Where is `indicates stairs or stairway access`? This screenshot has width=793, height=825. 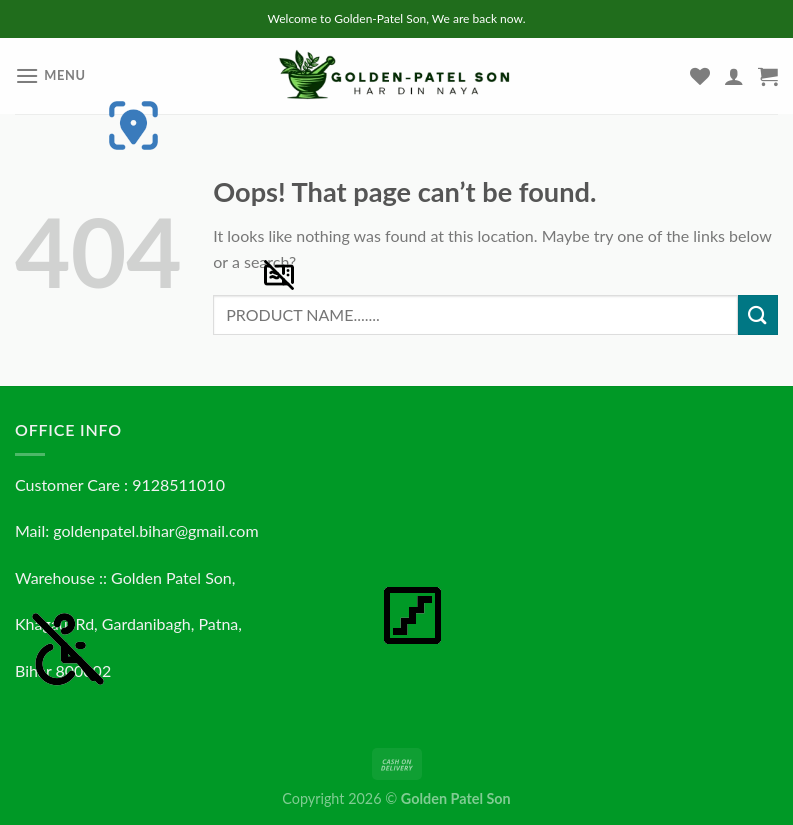
indicates stairs or stairway access is located at coordinates (412, 615).